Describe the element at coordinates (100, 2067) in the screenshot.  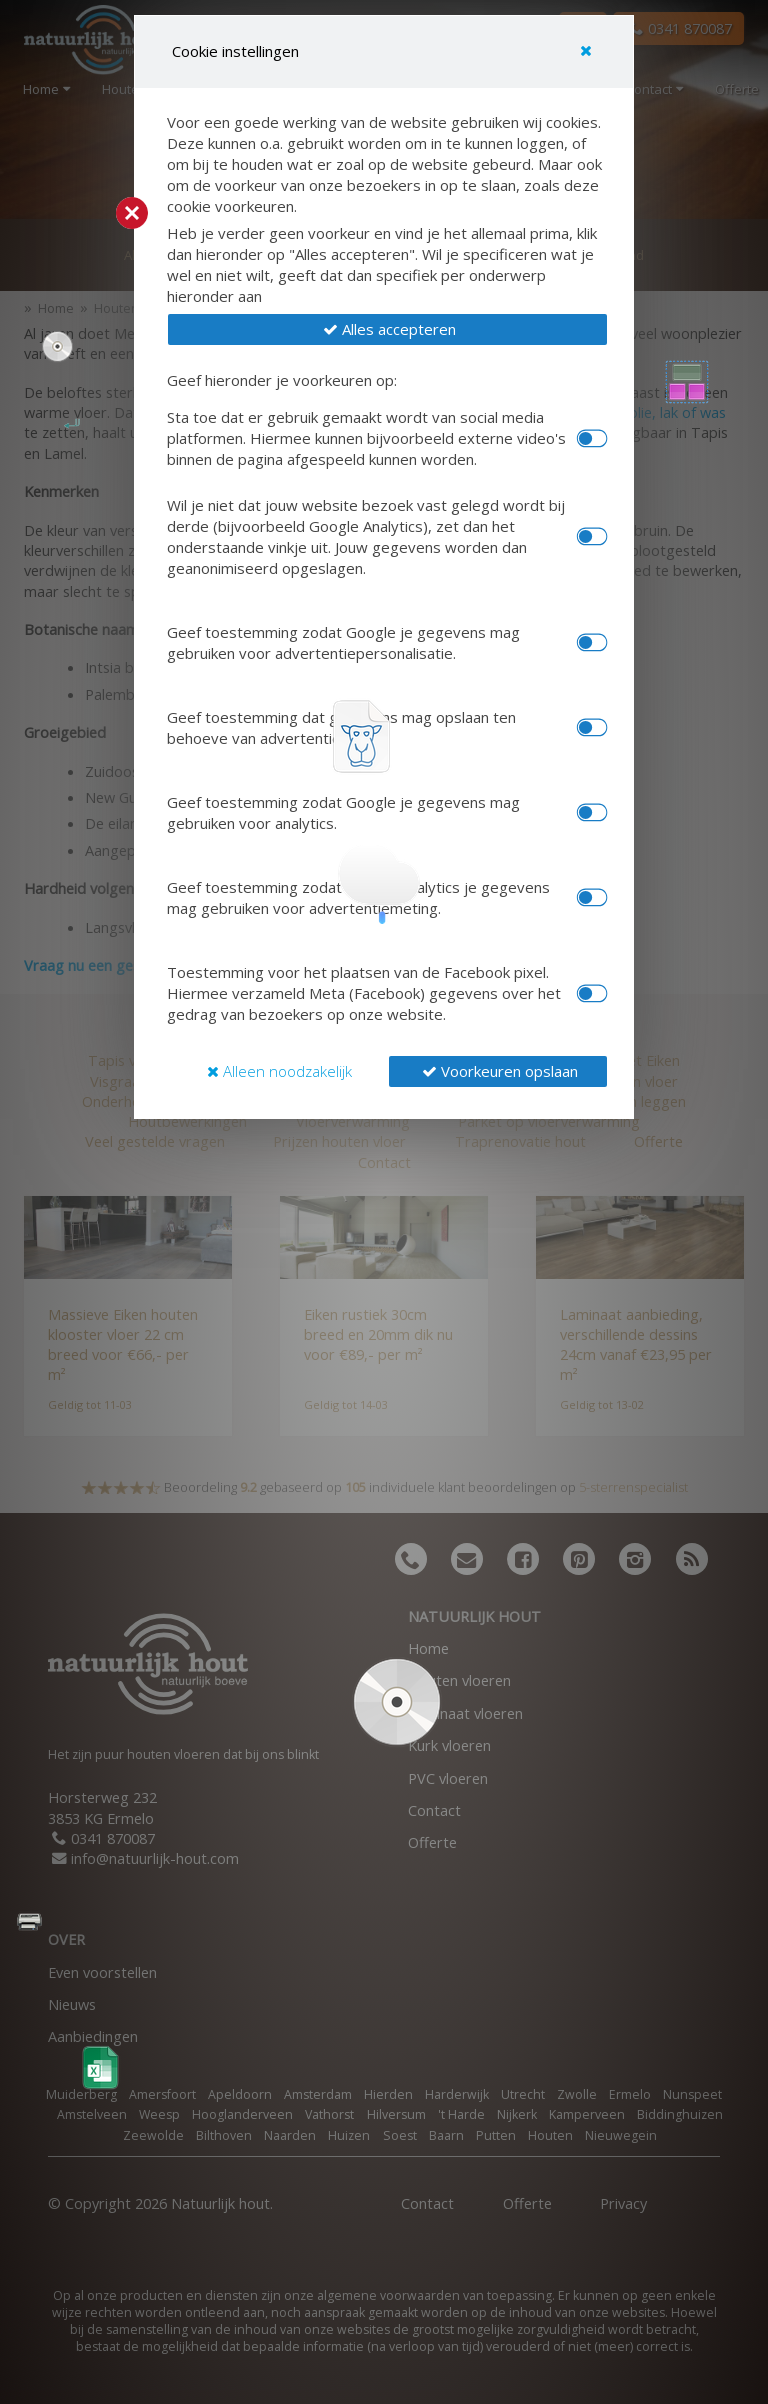
I see `open a Microsoft Excel spreadsheet file` at that location.